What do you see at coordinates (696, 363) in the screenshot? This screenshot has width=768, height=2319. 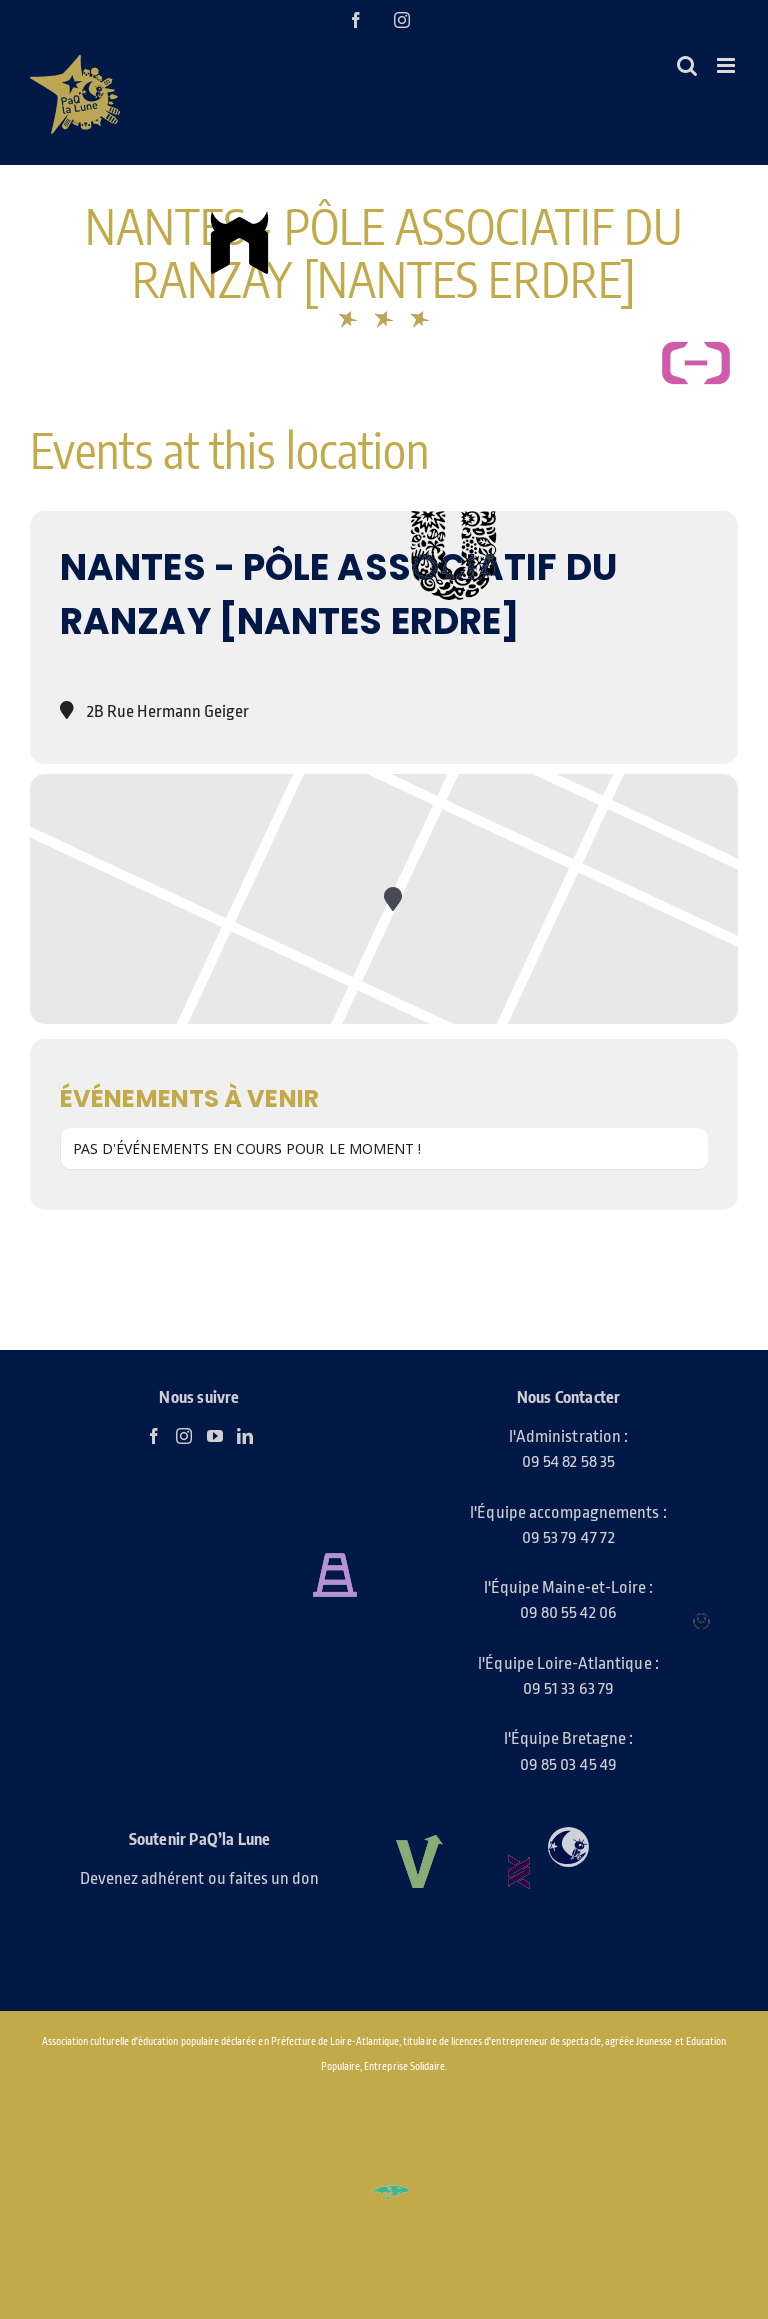 I see `alibaba cloud services logo` at bounding box center [696, 363].